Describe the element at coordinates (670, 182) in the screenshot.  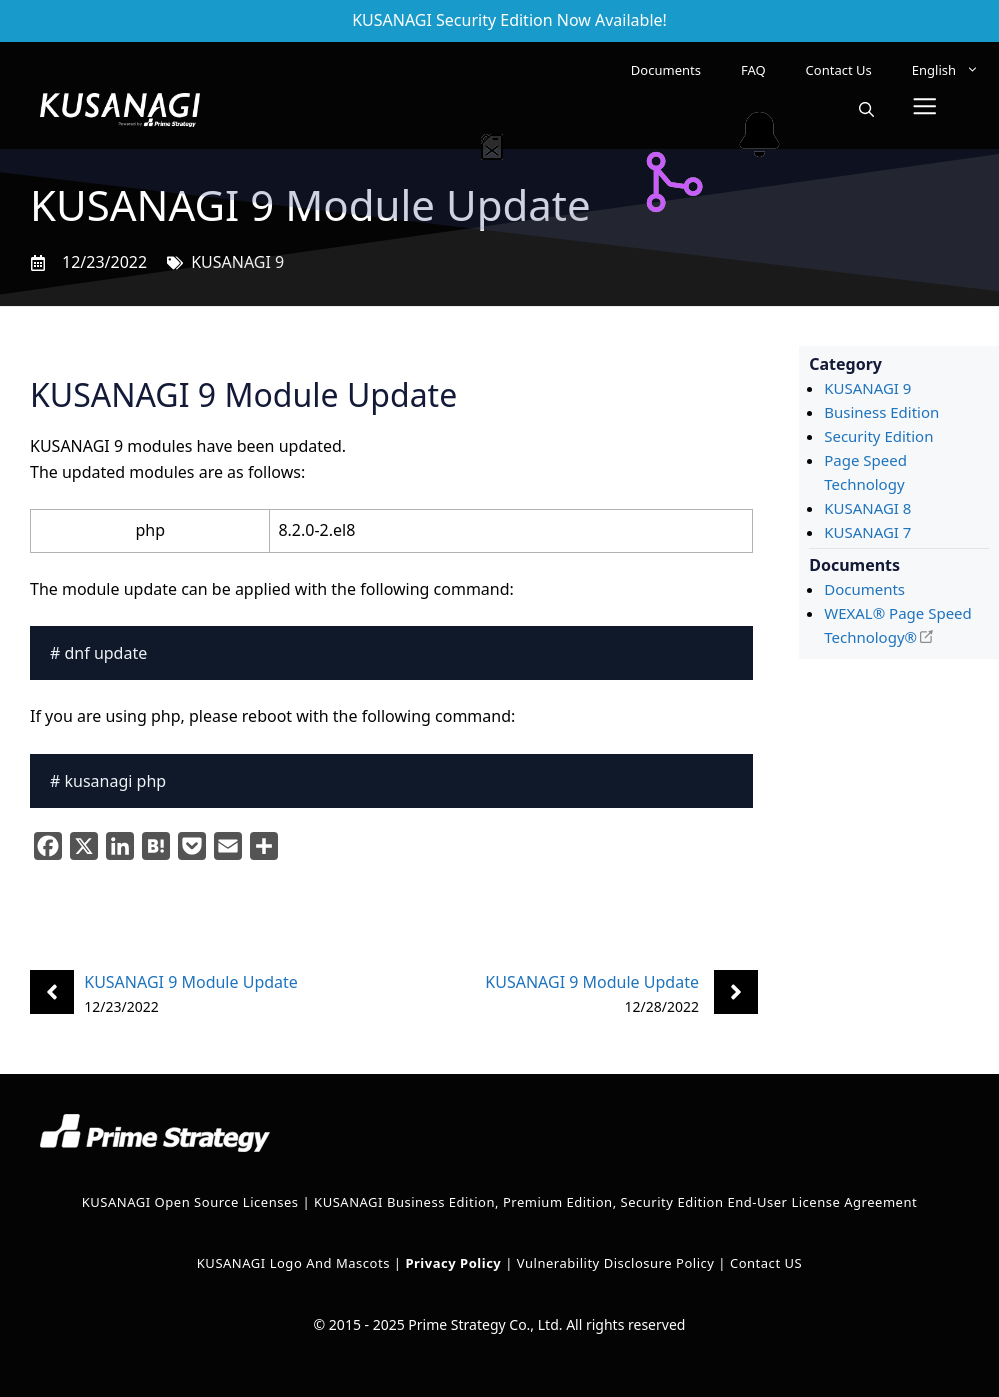
I see `merge branches in version control` at that location.